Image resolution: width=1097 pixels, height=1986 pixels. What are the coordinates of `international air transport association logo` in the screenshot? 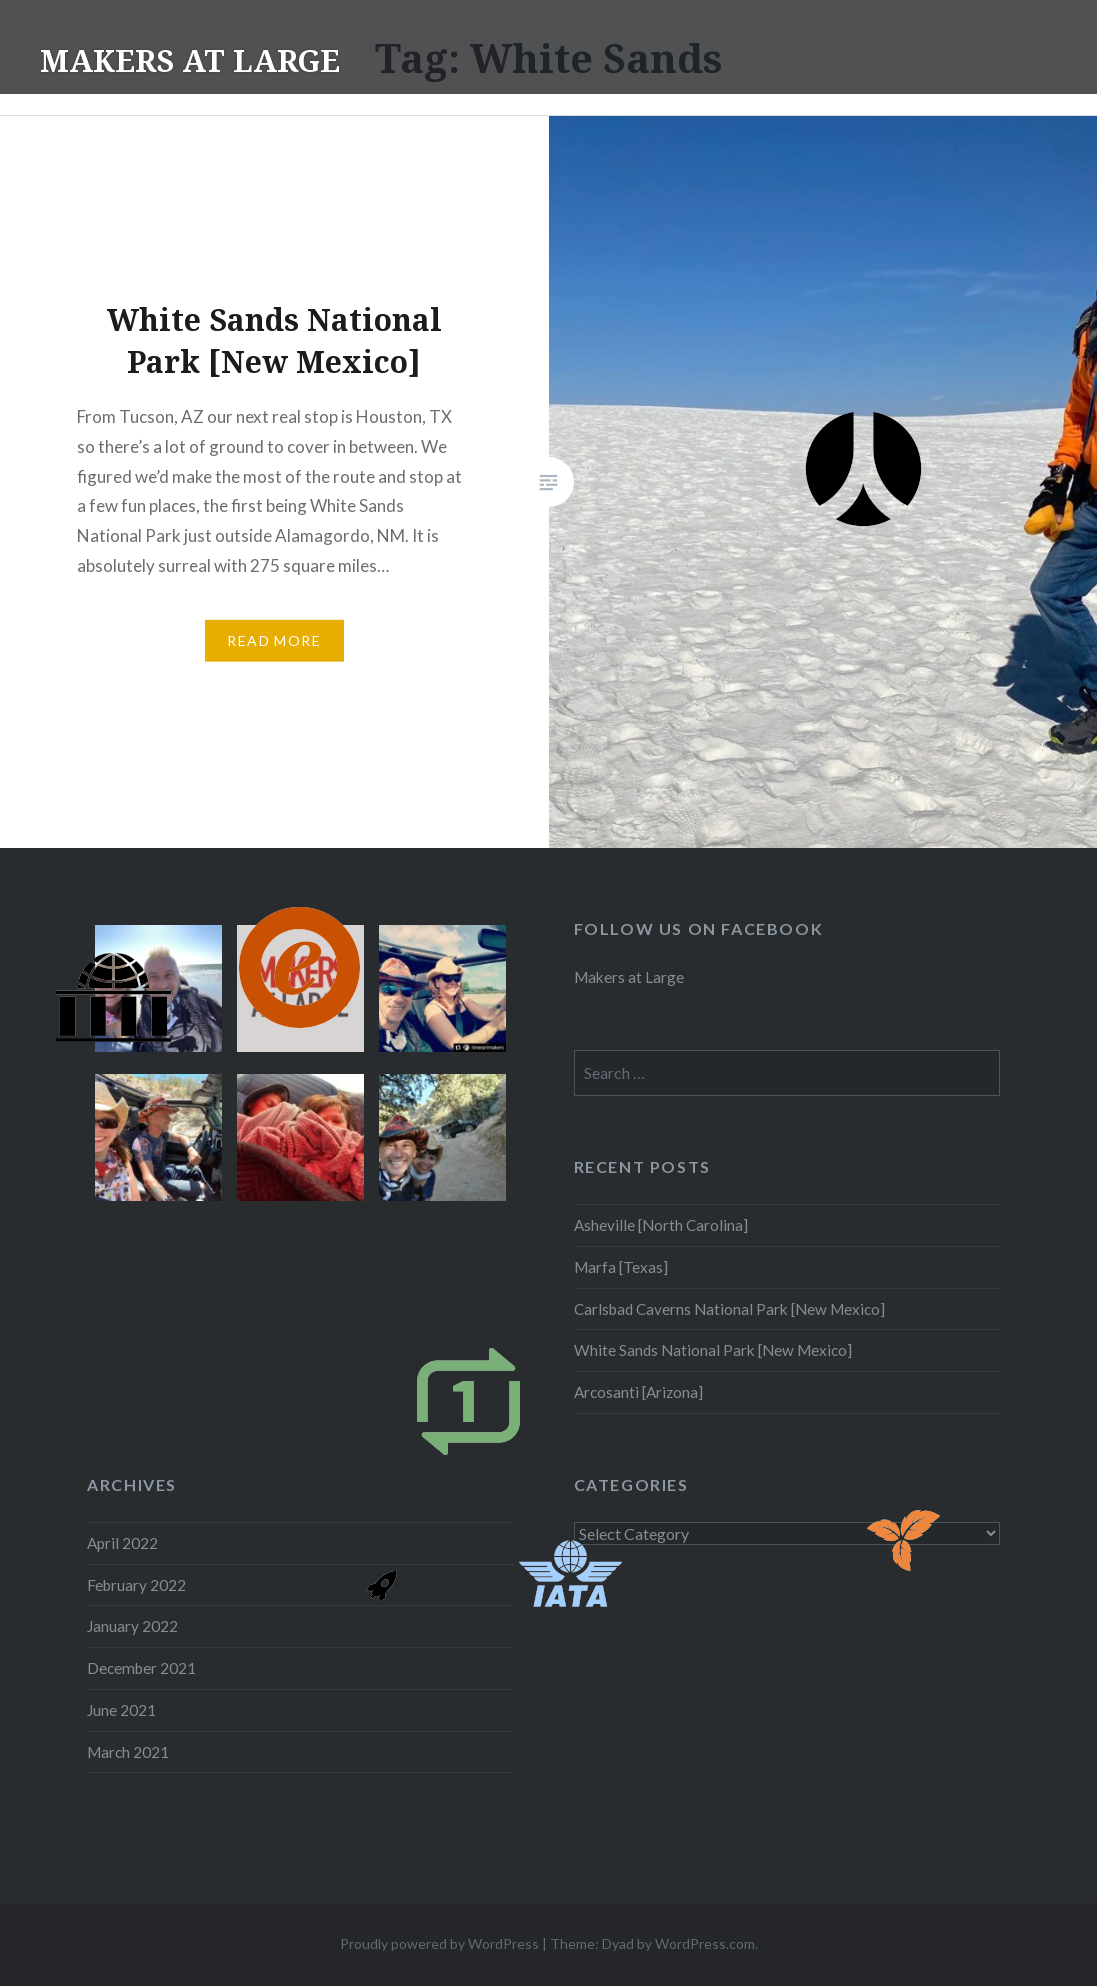 It's located at (570, 1573).